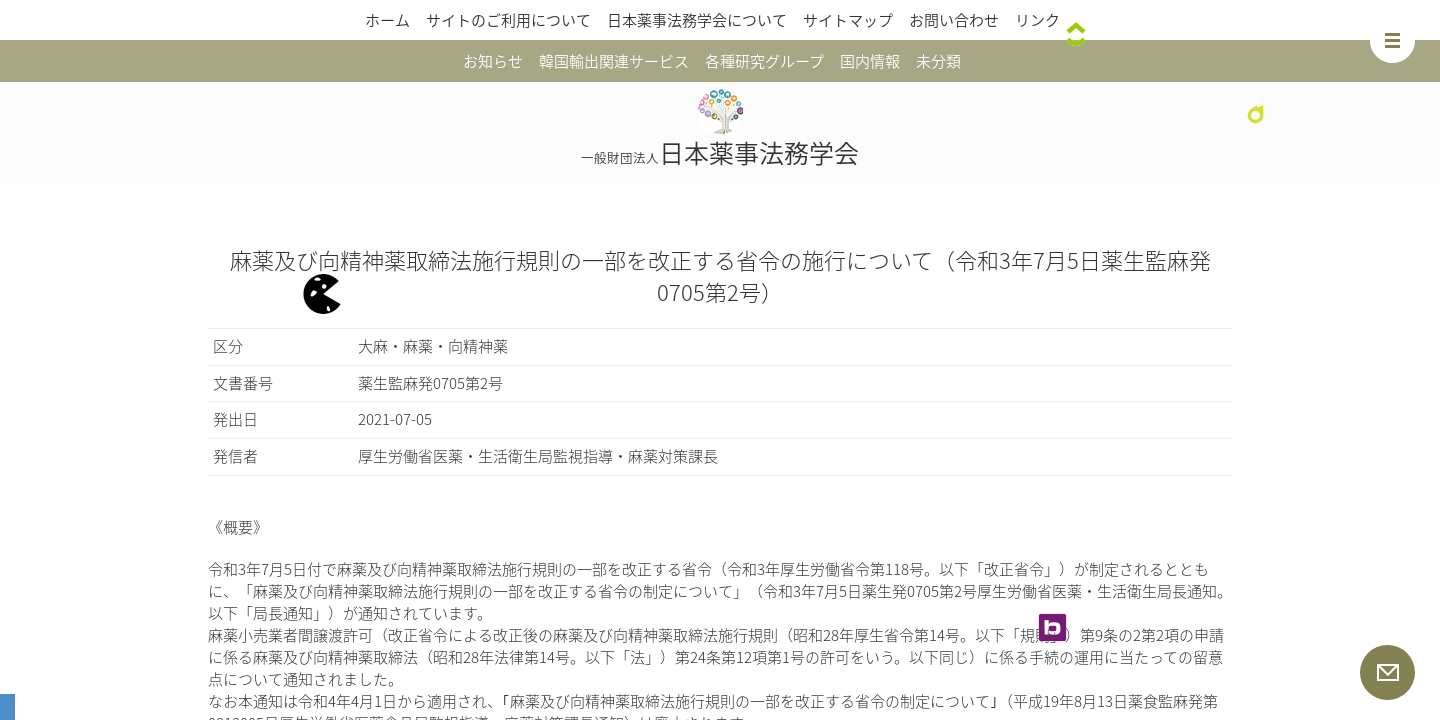 The image size is (1440, 720). I want to click on meteor or comet indicator for weather events, so click(1255, 114).